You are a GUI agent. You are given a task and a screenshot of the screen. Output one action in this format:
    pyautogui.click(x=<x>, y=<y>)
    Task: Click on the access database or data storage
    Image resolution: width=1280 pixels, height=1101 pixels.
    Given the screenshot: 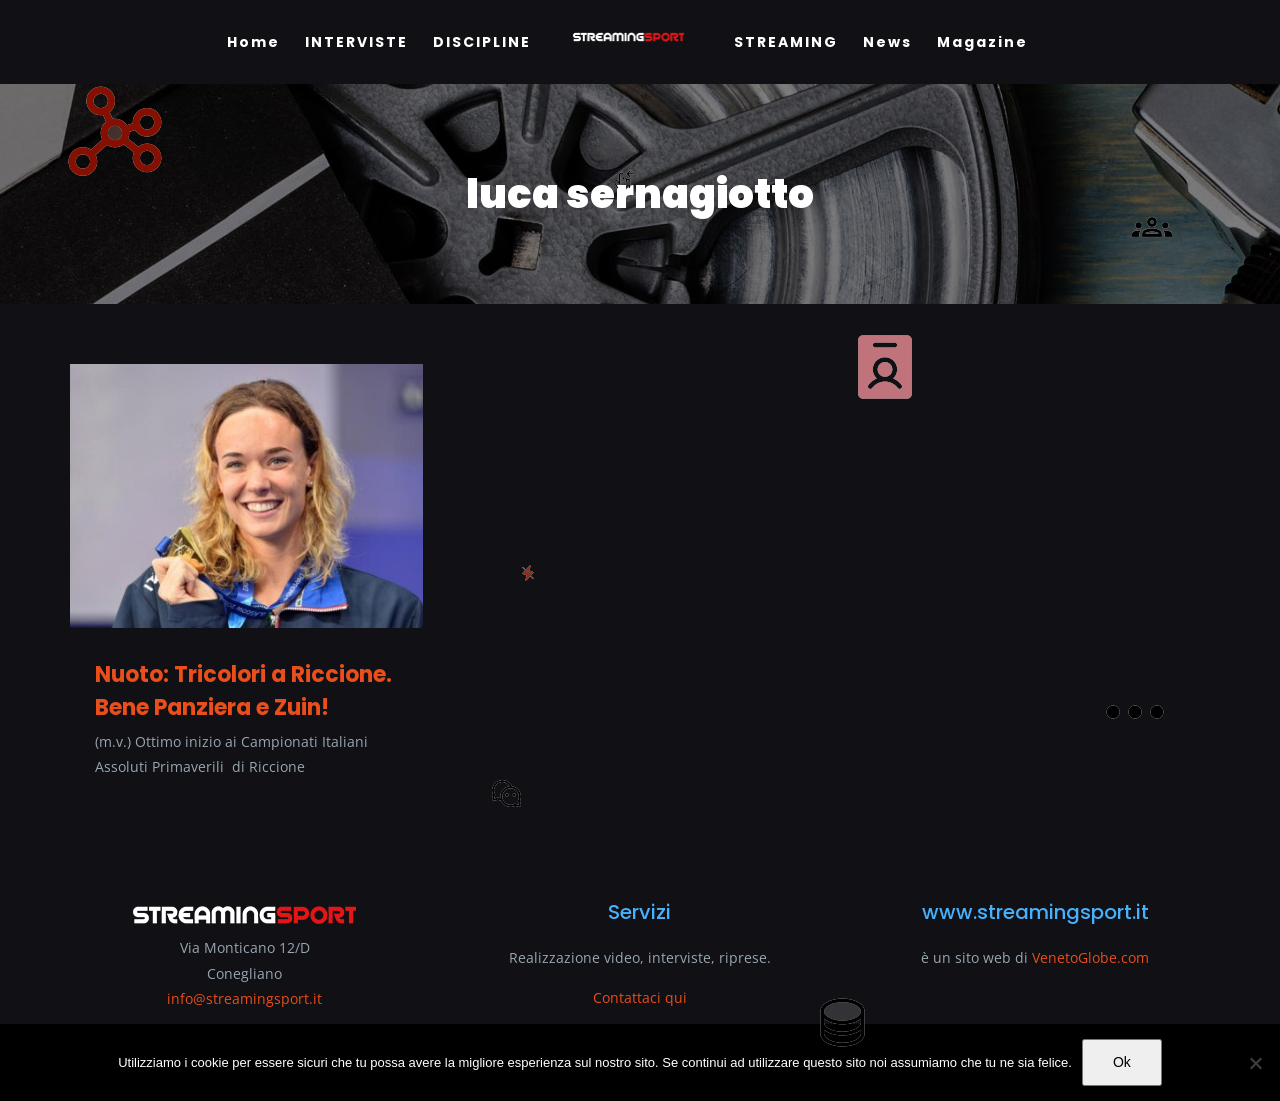 What is the action you would take?
    pyautogui.click(x=842, y=1022)
    